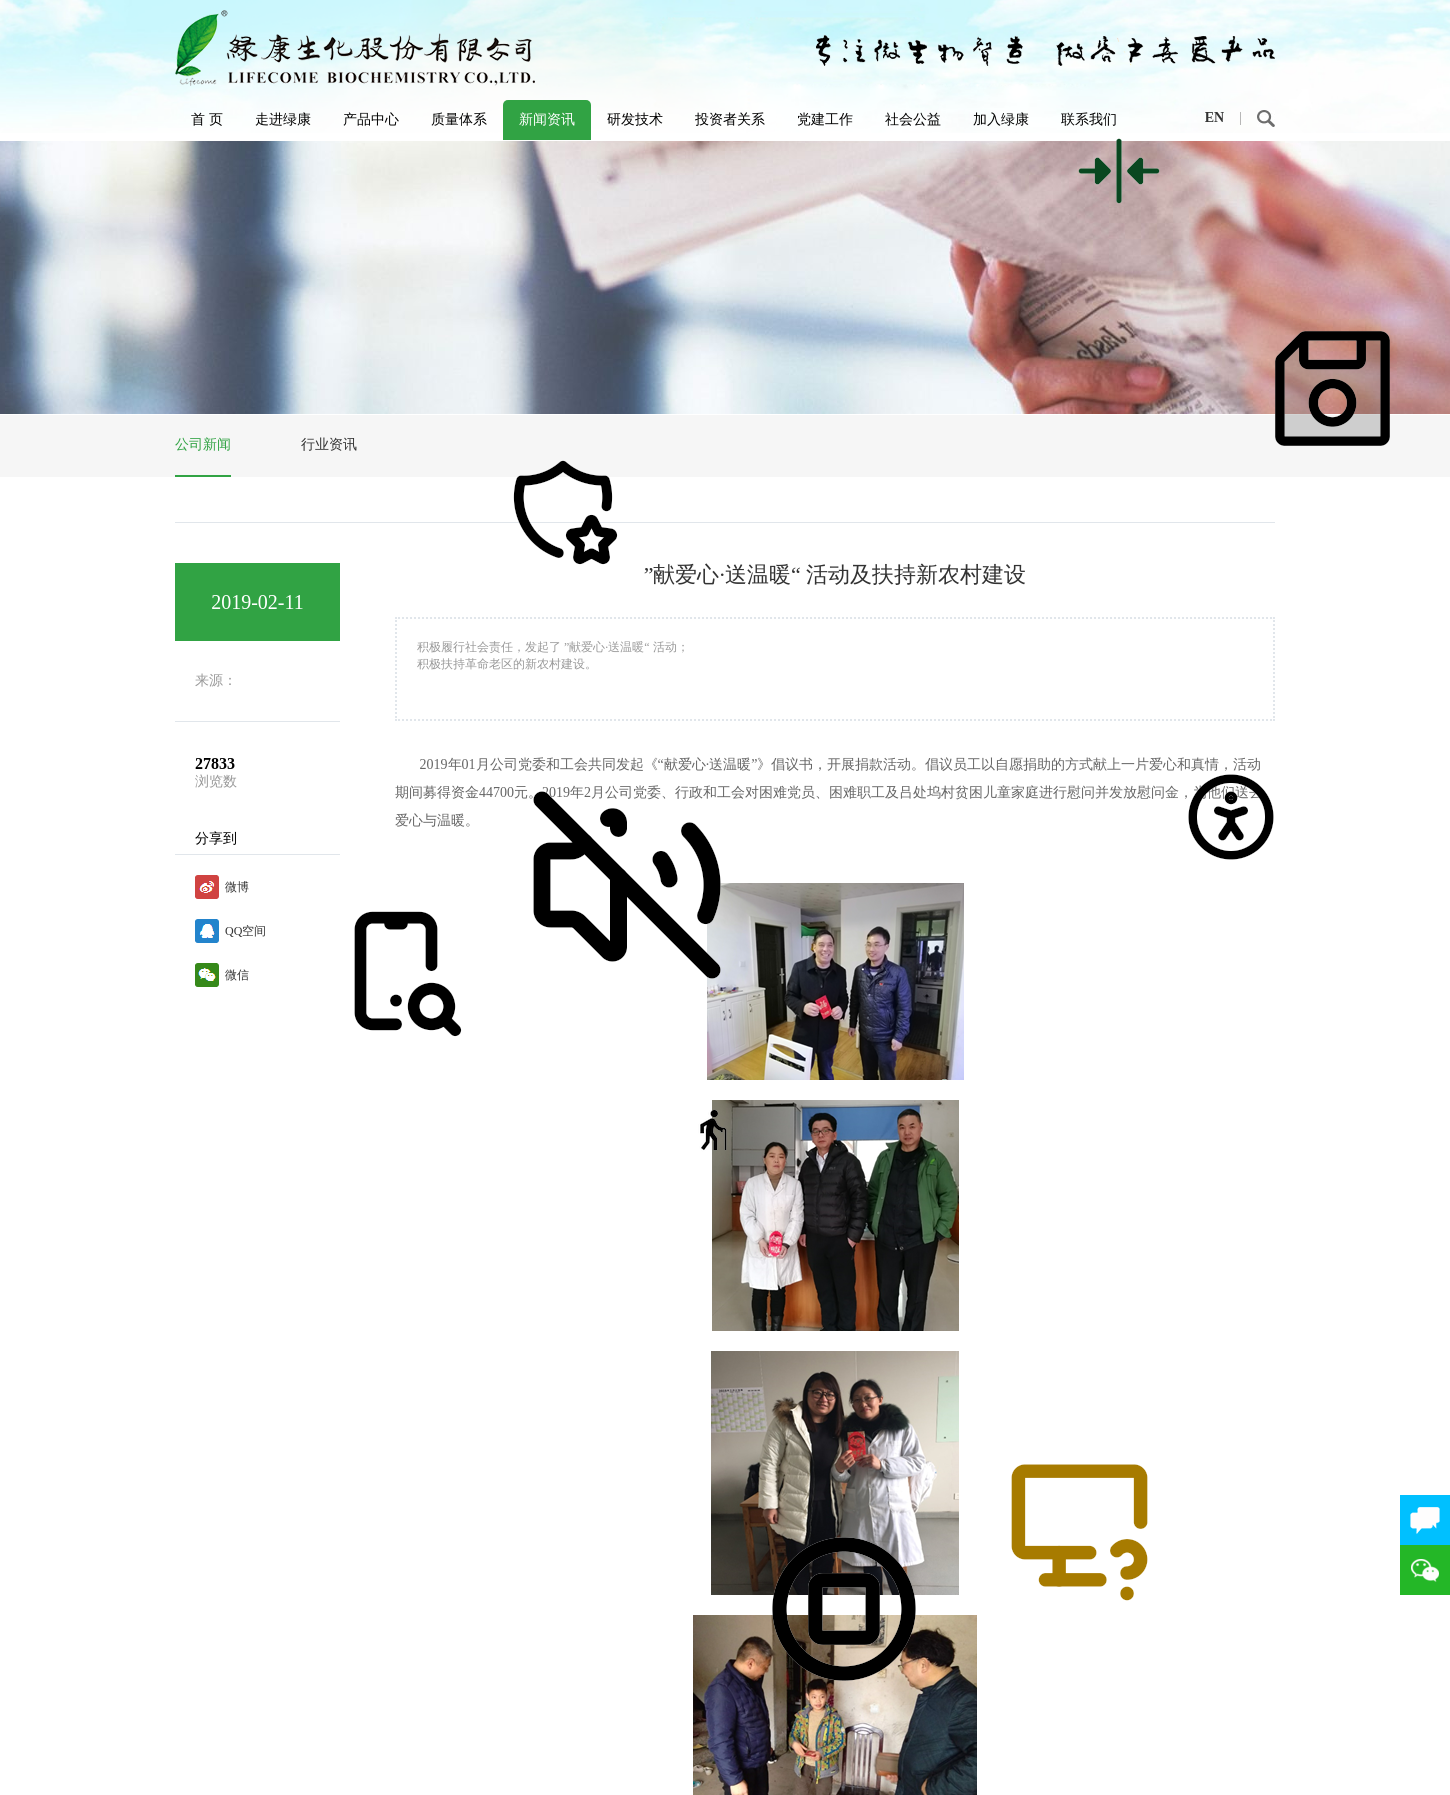 This screenshot has width=1450, height=1795. Describe the element at coordinates (1332, 388) in the screenshot. I see `save current file or document` at that location.